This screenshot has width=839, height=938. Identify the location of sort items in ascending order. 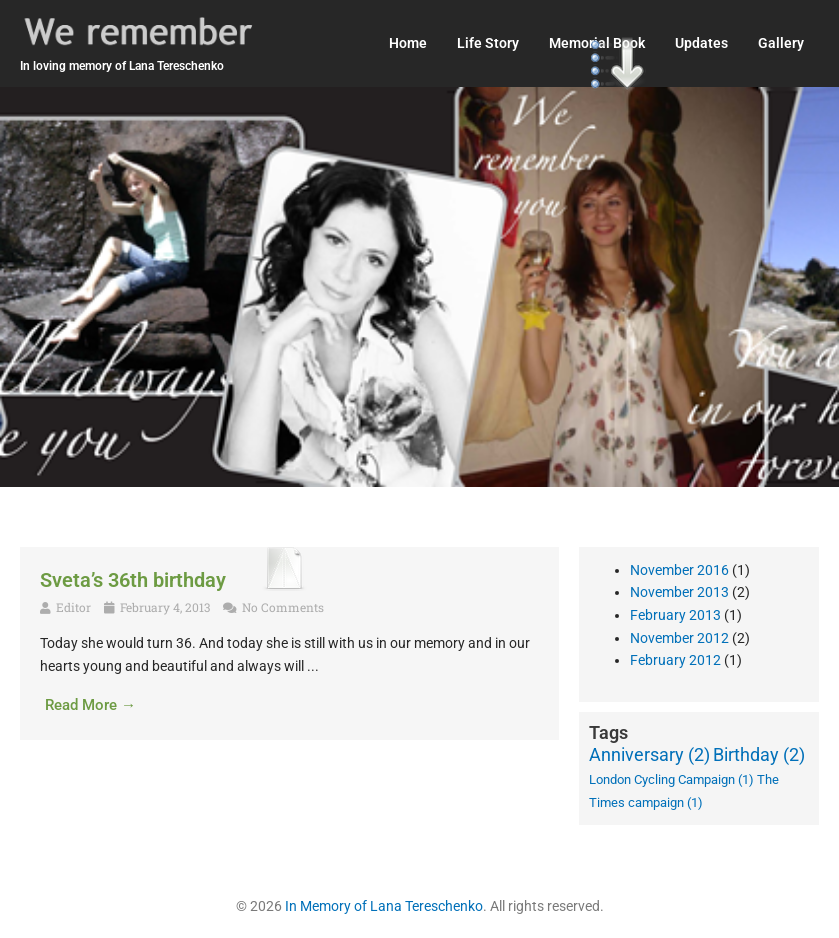
(619, 65).